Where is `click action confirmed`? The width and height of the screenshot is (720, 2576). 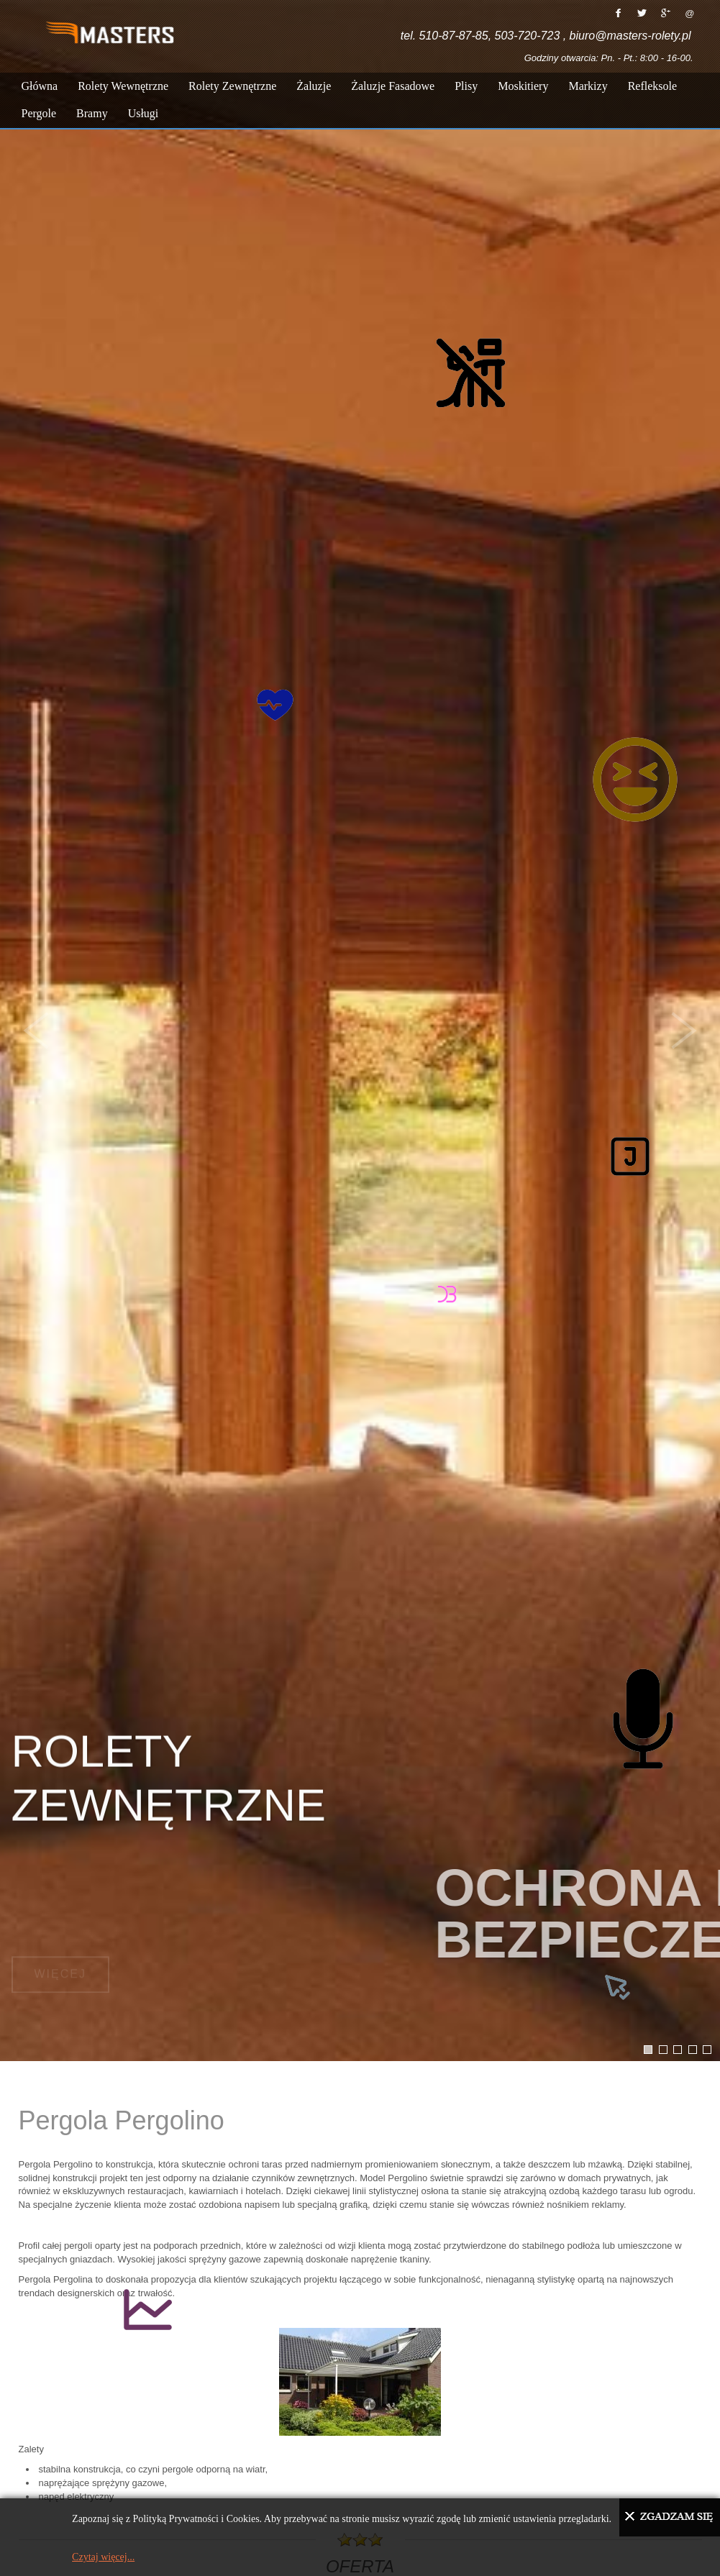 click action confirmed is located at coordinates (616, 1986).